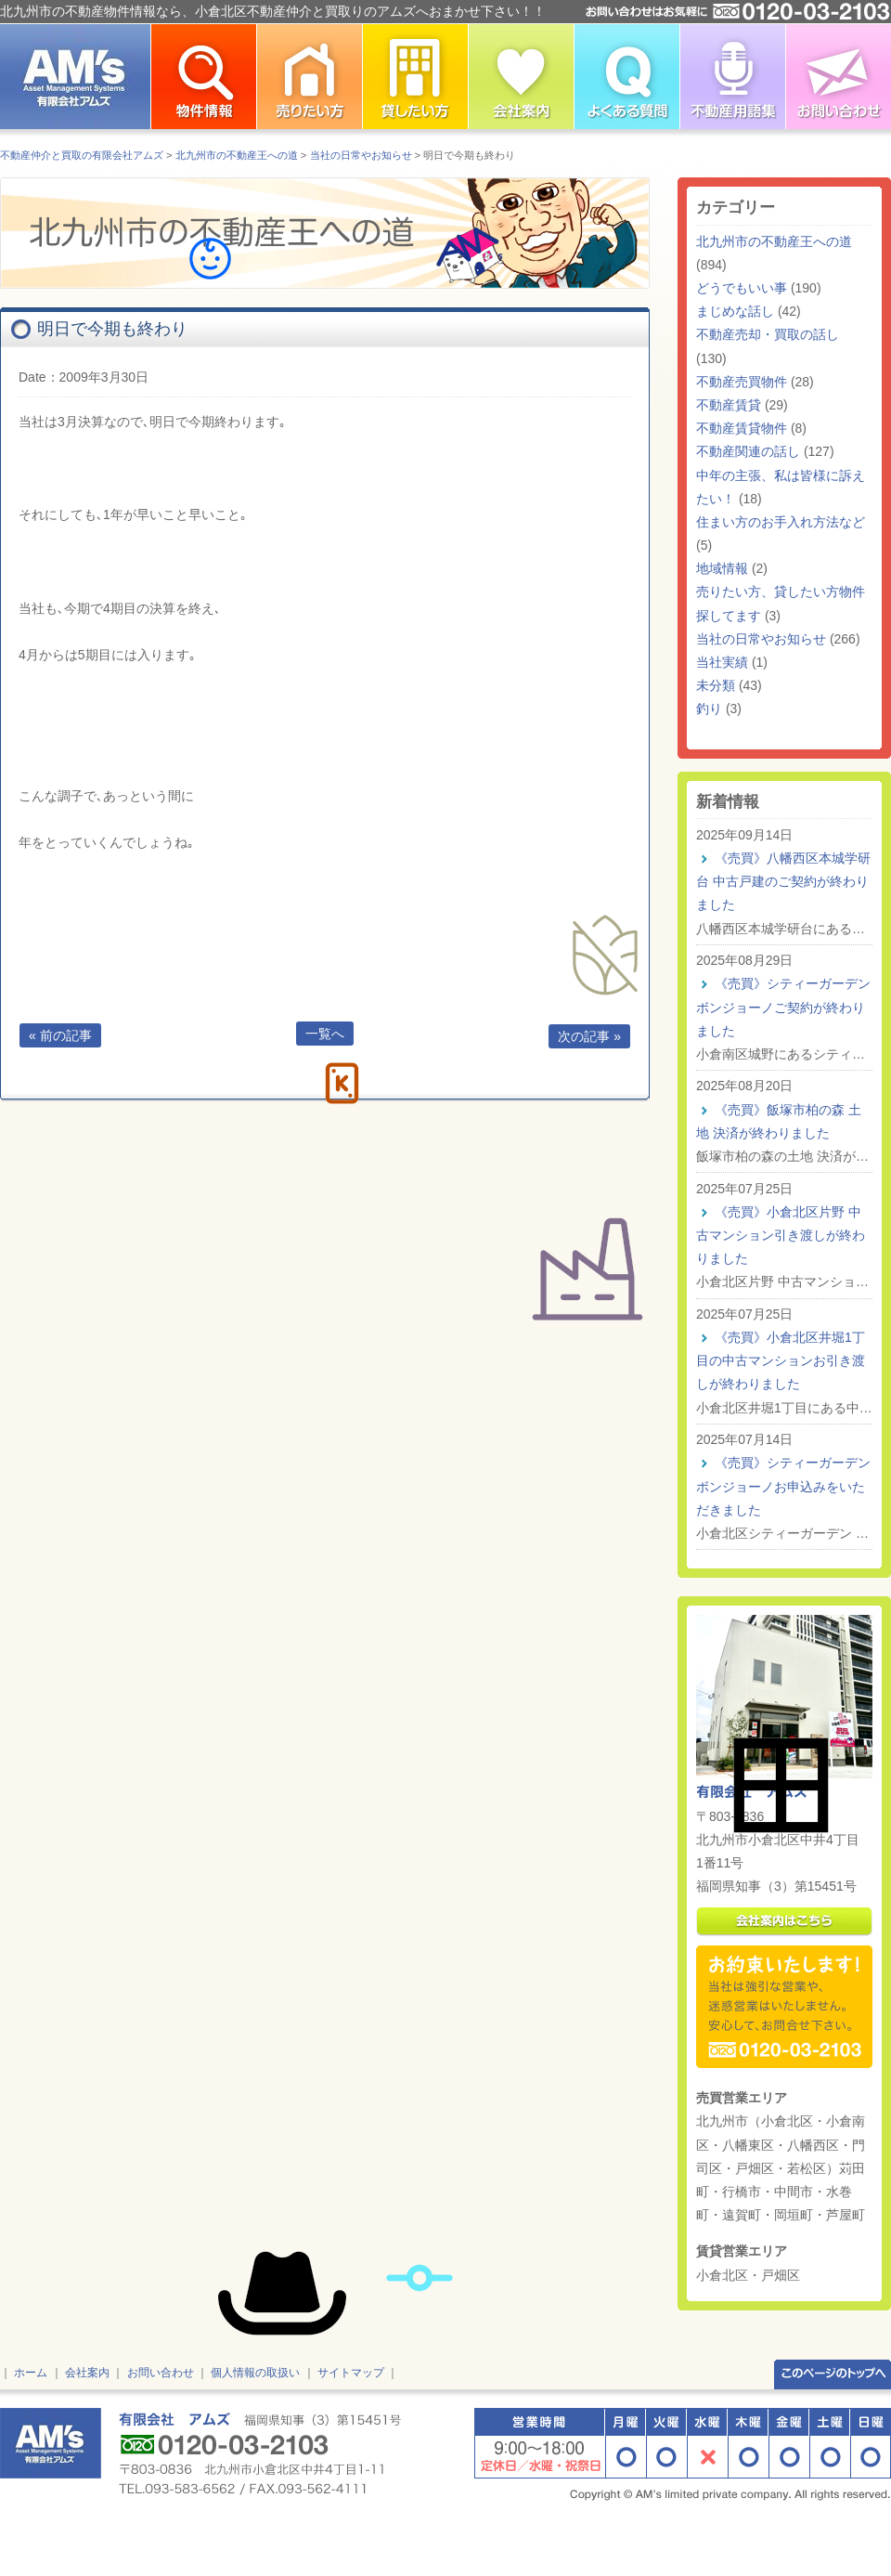 The width and height of the screenshot is (891, 2576). Describe the element at coordinates (342, 1083) in the screenshot. I see `king playing card in a card game app` at that location.